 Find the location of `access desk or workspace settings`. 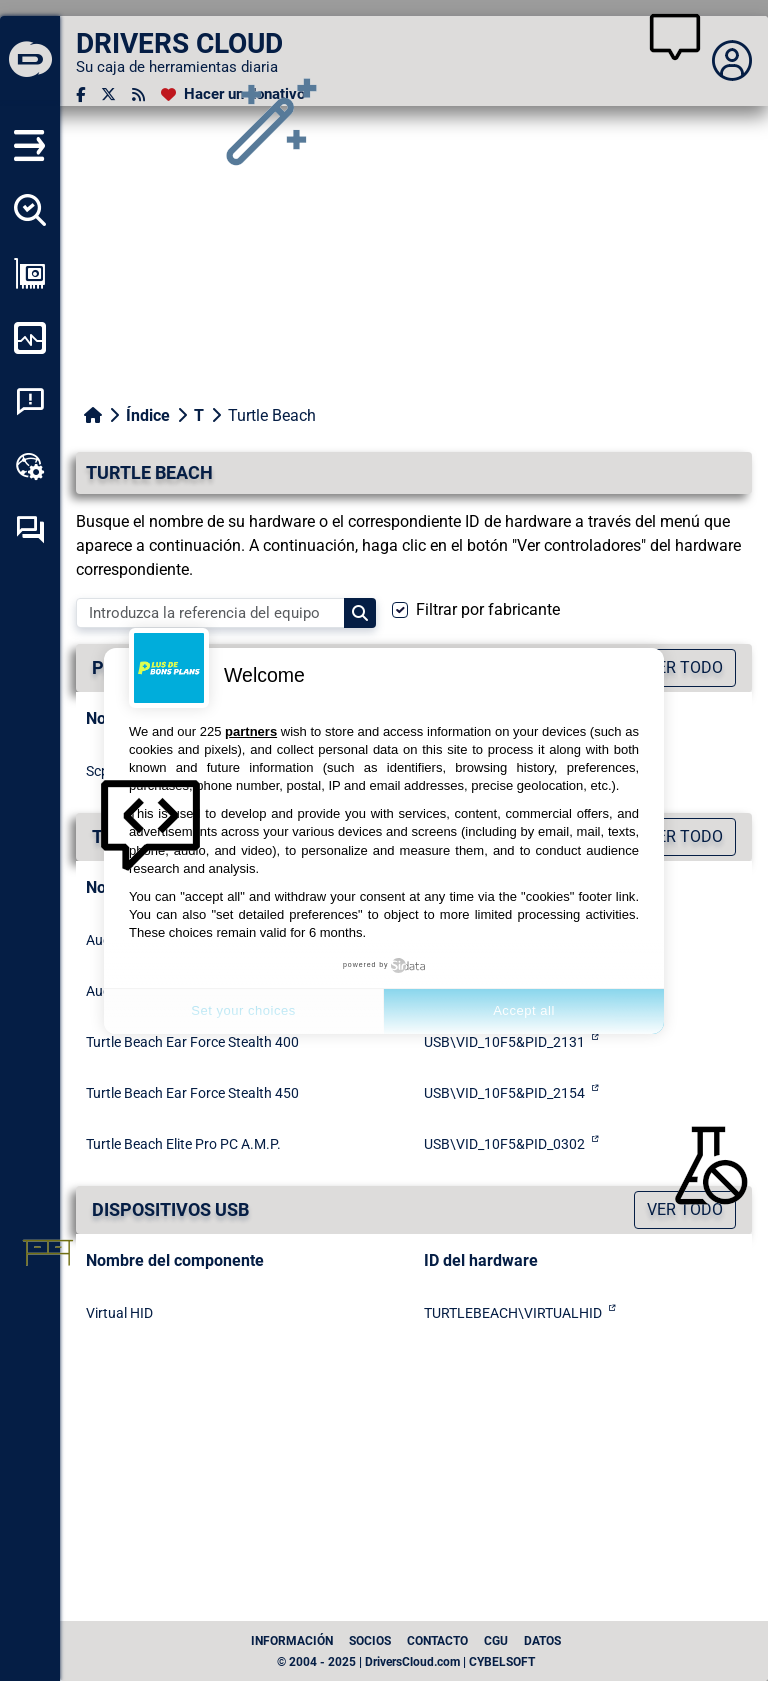

access desk or workspace settings is located at coordinates (48, 1252).